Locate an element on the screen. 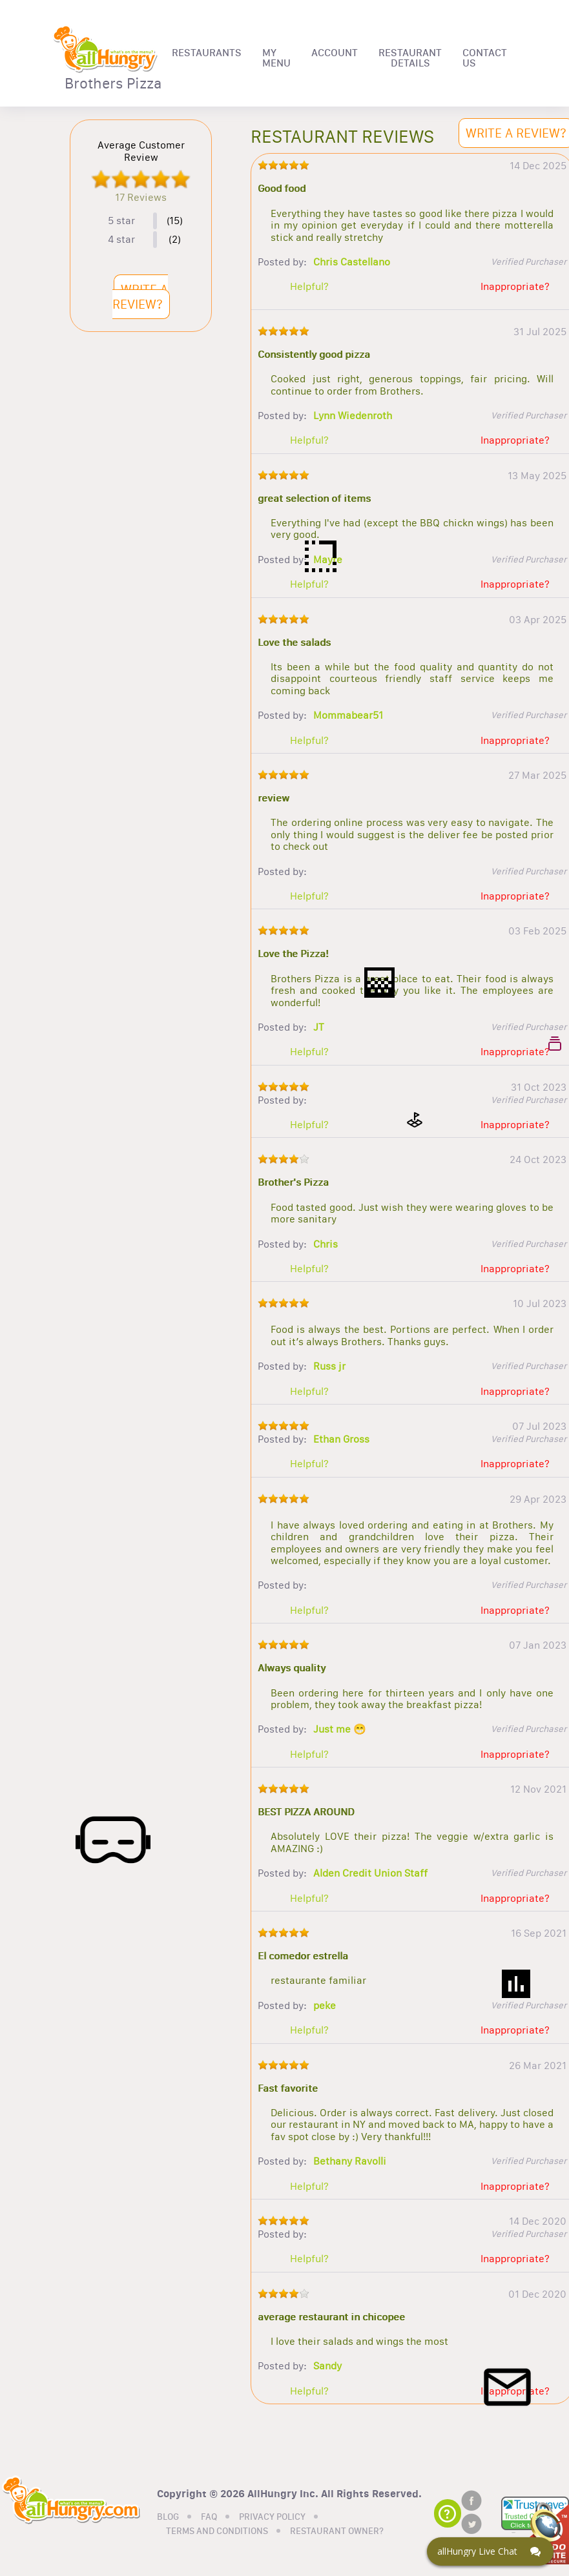 The image size is (569, 2576). view stacked cards or layers is located at coordinates (555, 1044).